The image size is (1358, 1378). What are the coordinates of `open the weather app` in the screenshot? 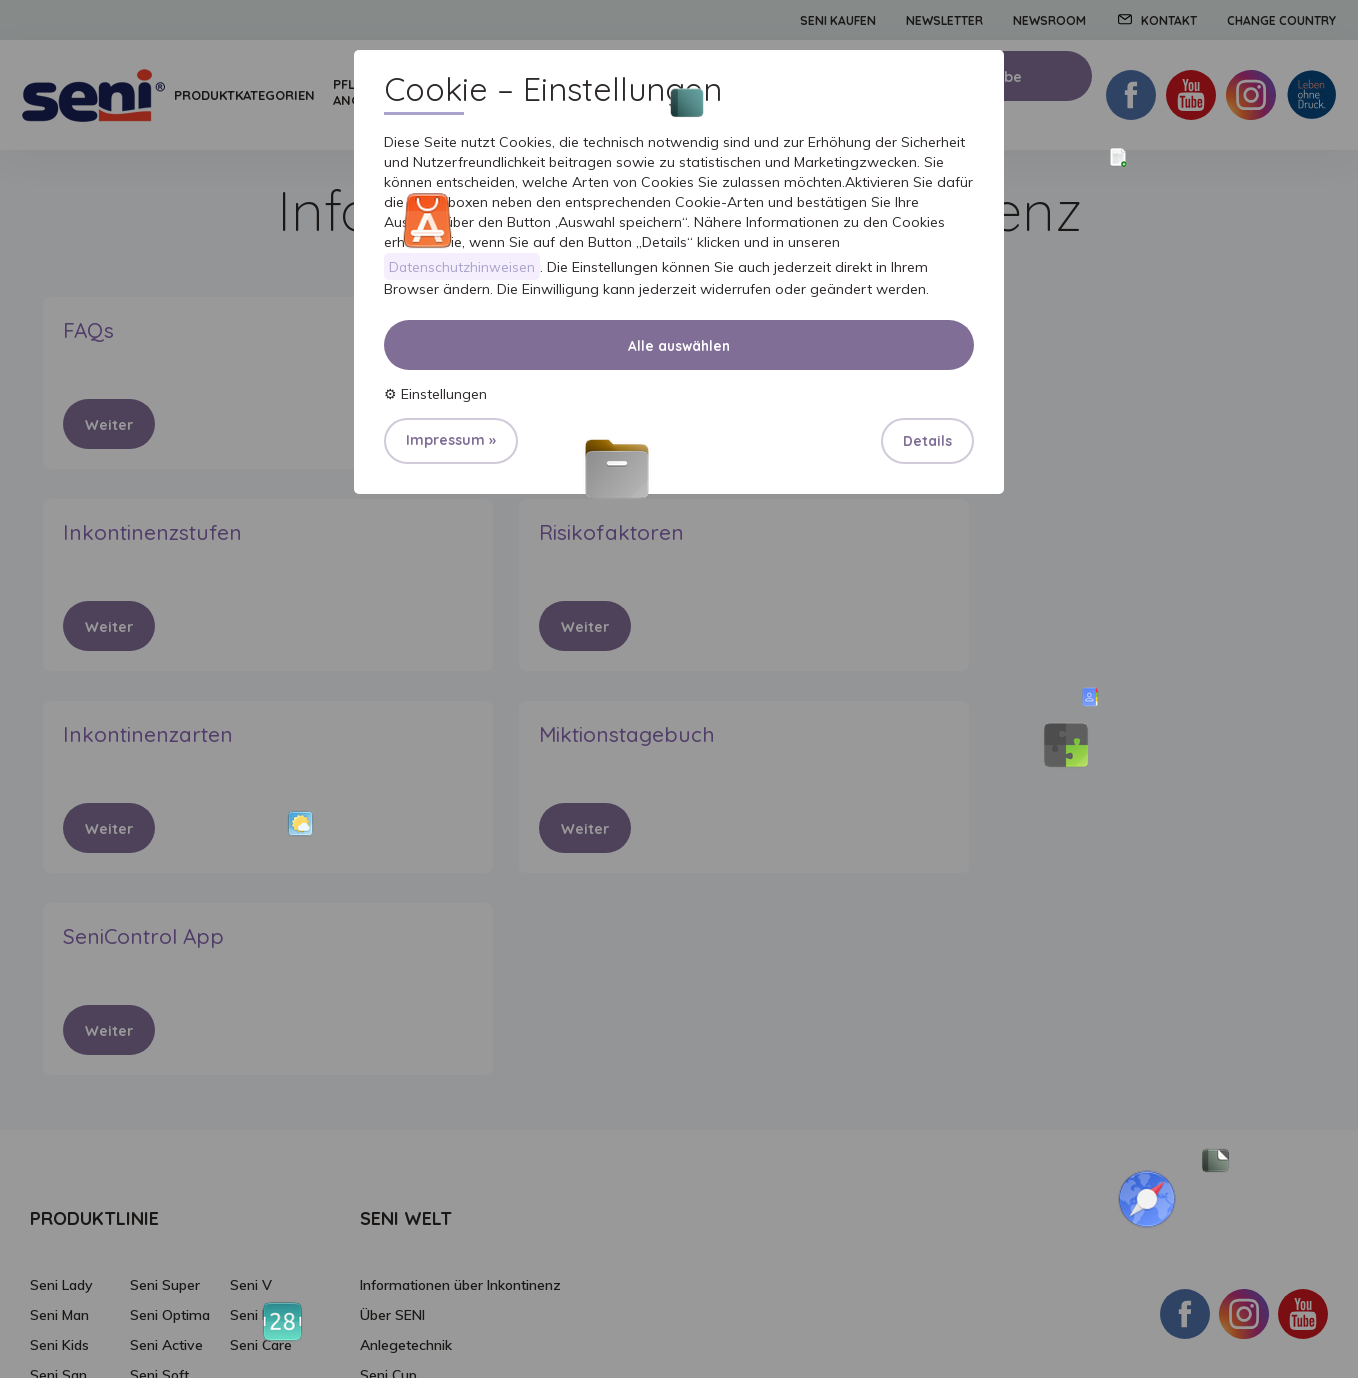 It's located at (300, 823).